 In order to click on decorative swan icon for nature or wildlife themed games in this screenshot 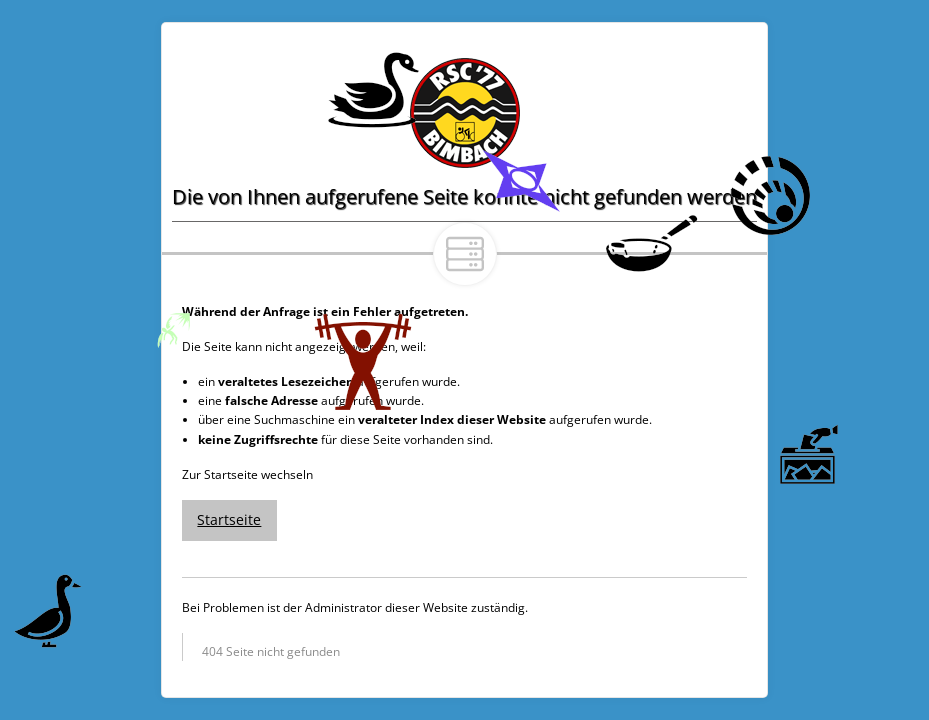, I will do `click(374, 93)`.